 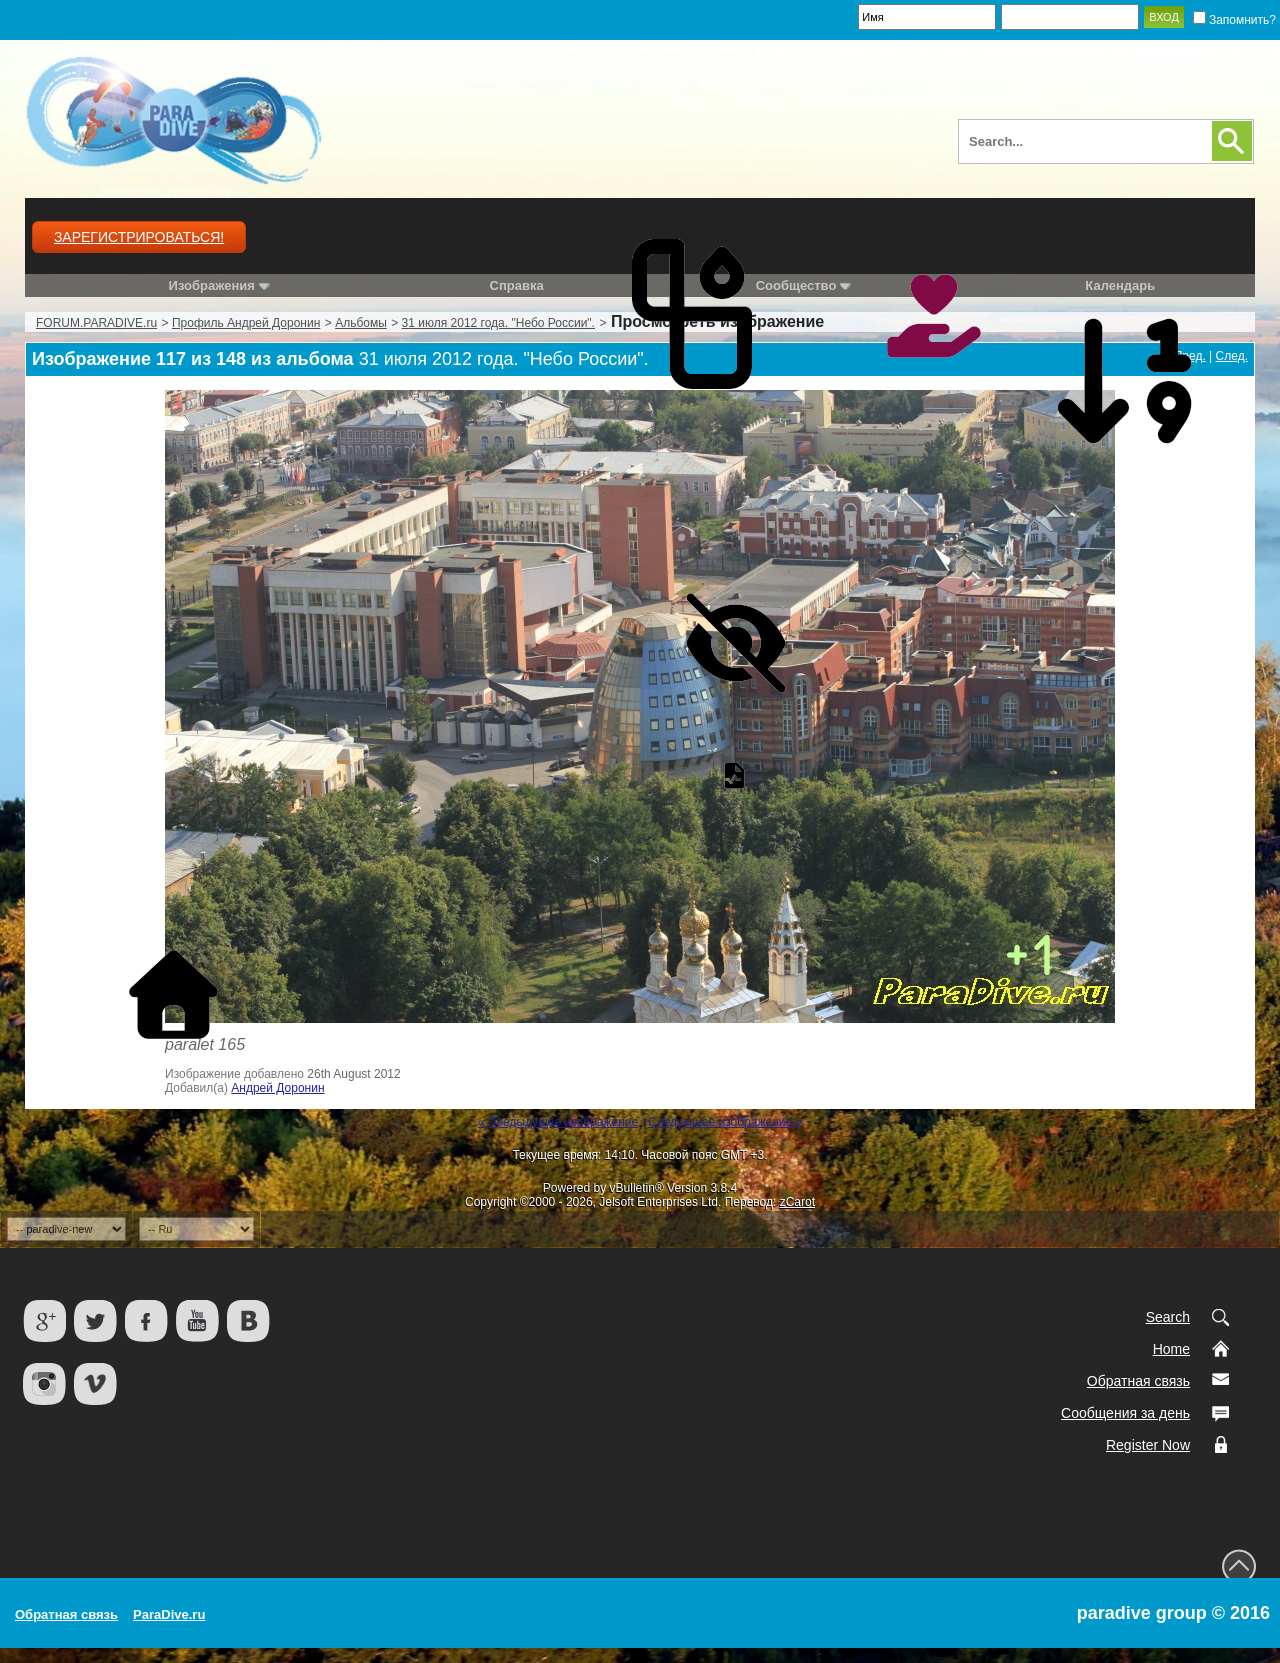 I want to click on access donation or charitable giving options, so click(x=934, y=316).